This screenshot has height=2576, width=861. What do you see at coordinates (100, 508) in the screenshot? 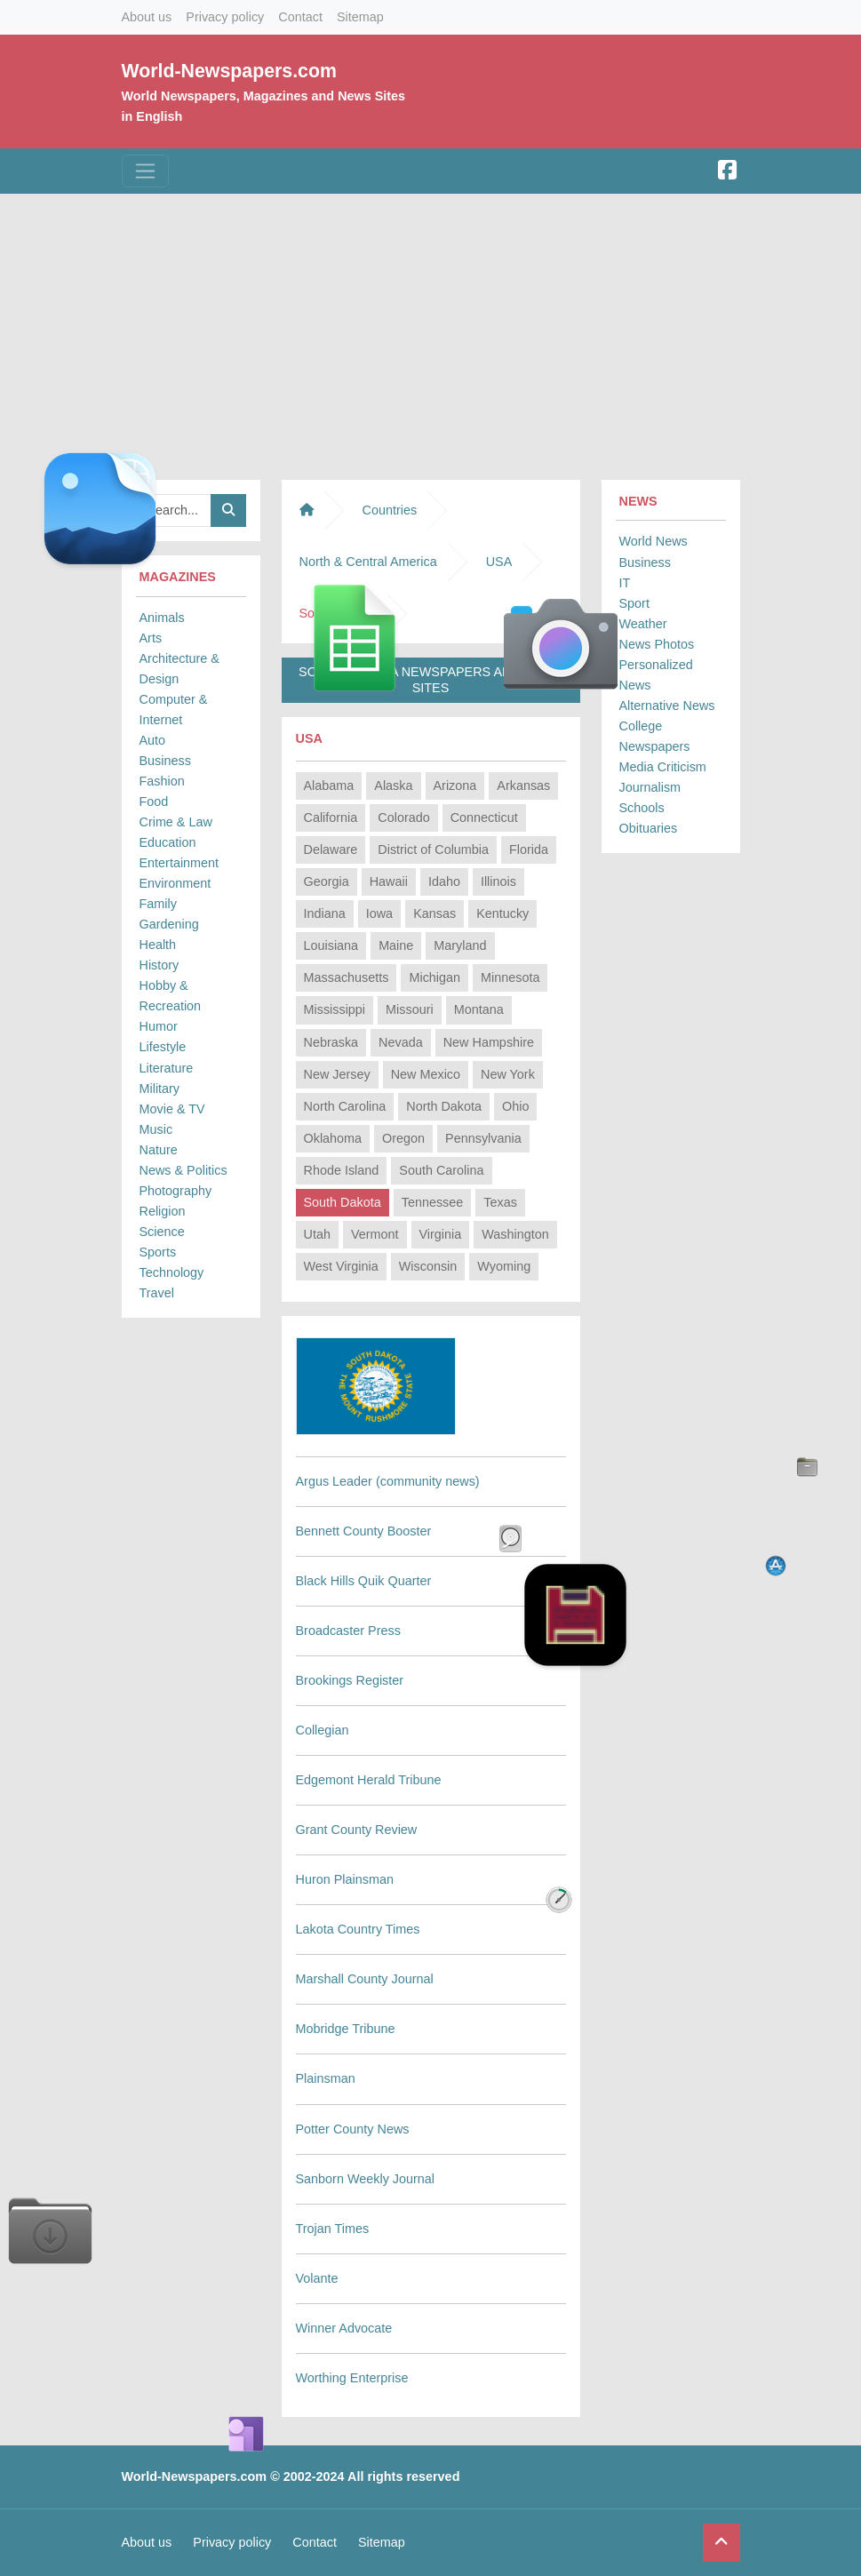
I see `open wallpaper settings` at bounding box center [100, 508].